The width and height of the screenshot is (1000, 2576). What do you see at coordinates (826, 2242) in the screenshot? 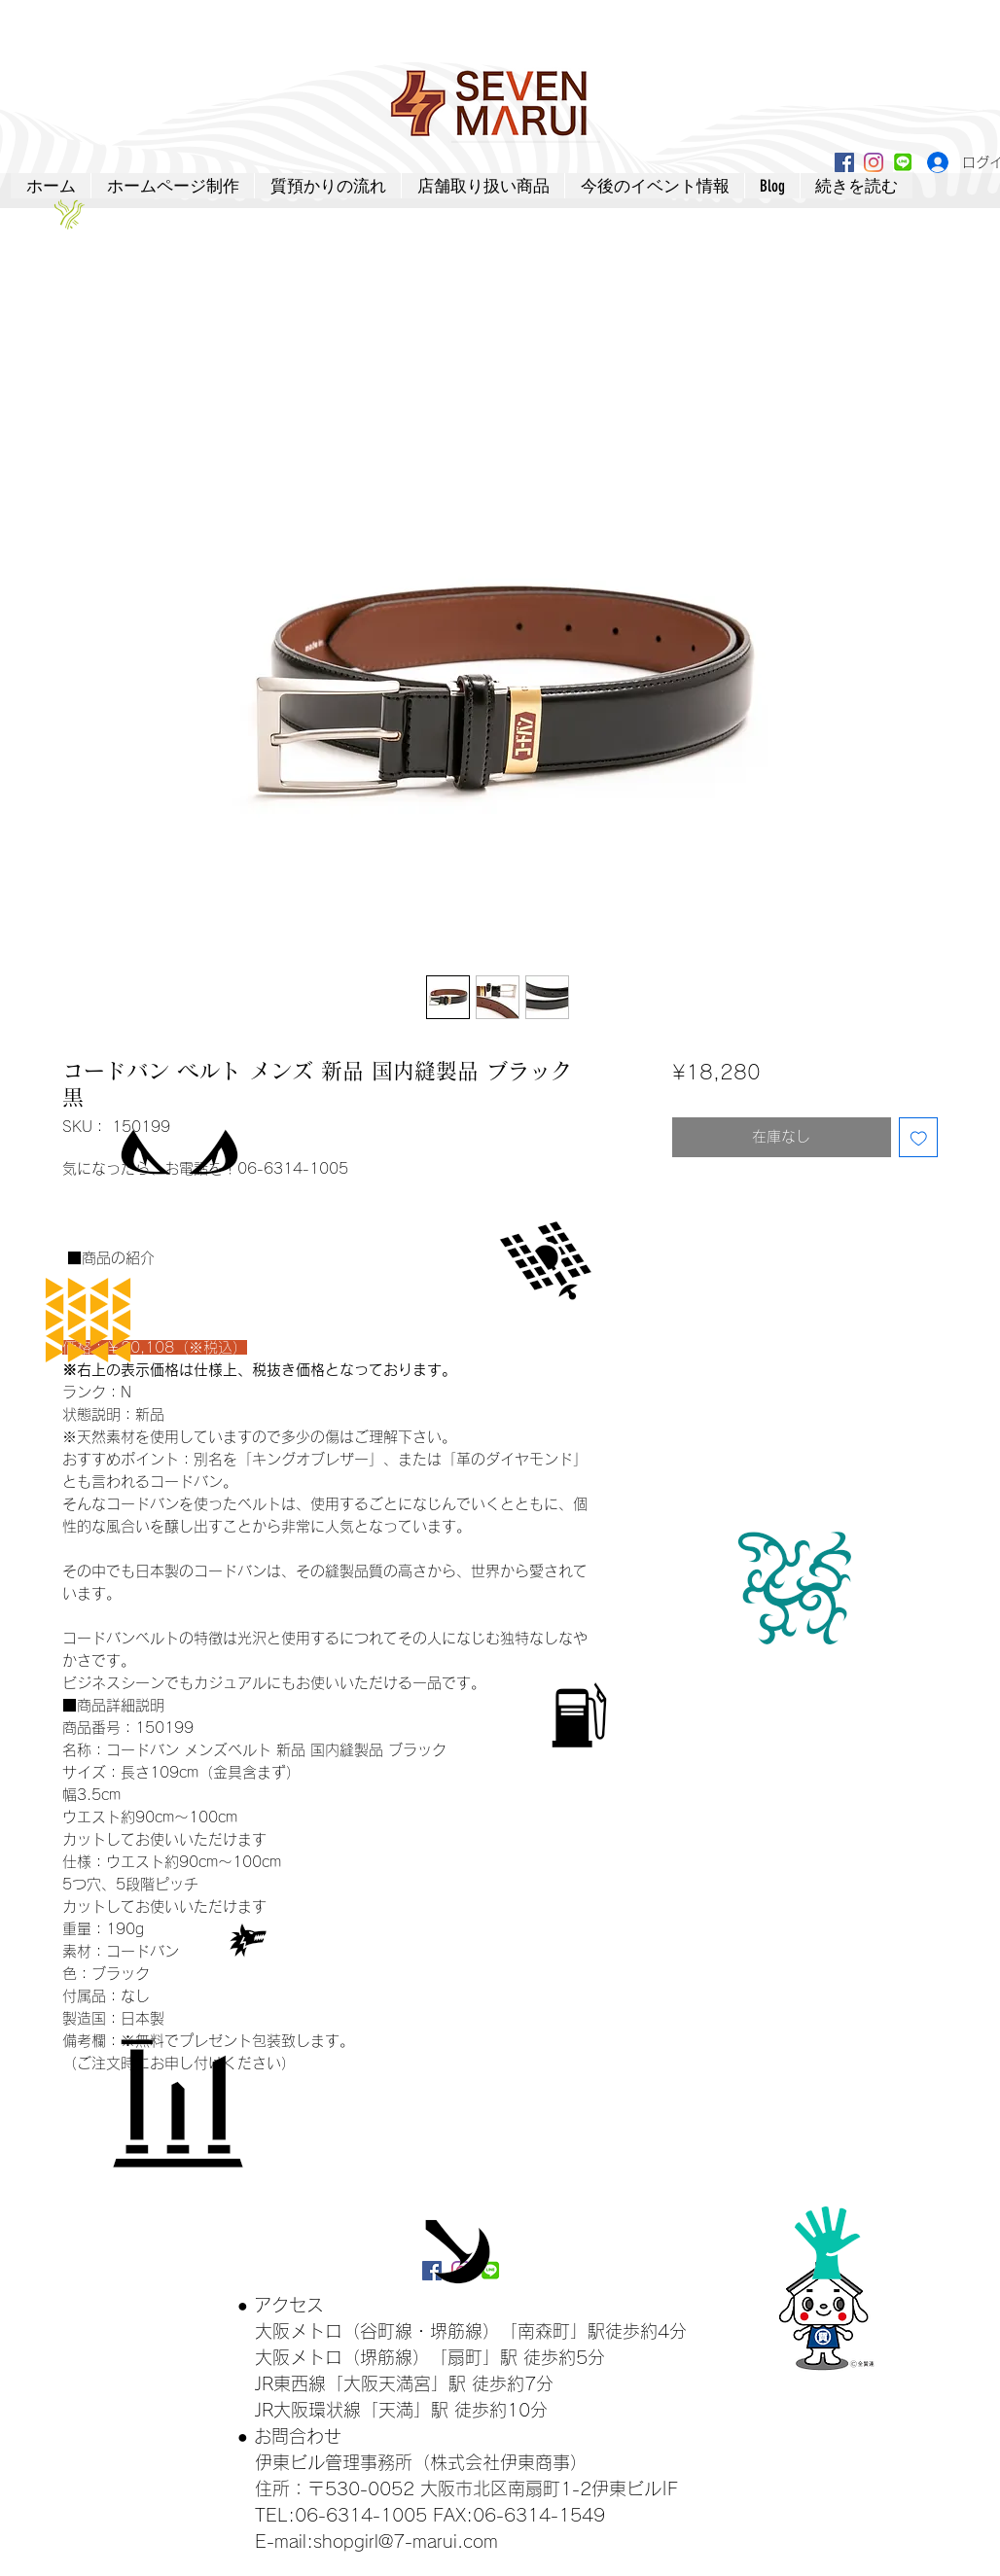
I see `high-five or wave gesture` at bounding box center [826, 2242].